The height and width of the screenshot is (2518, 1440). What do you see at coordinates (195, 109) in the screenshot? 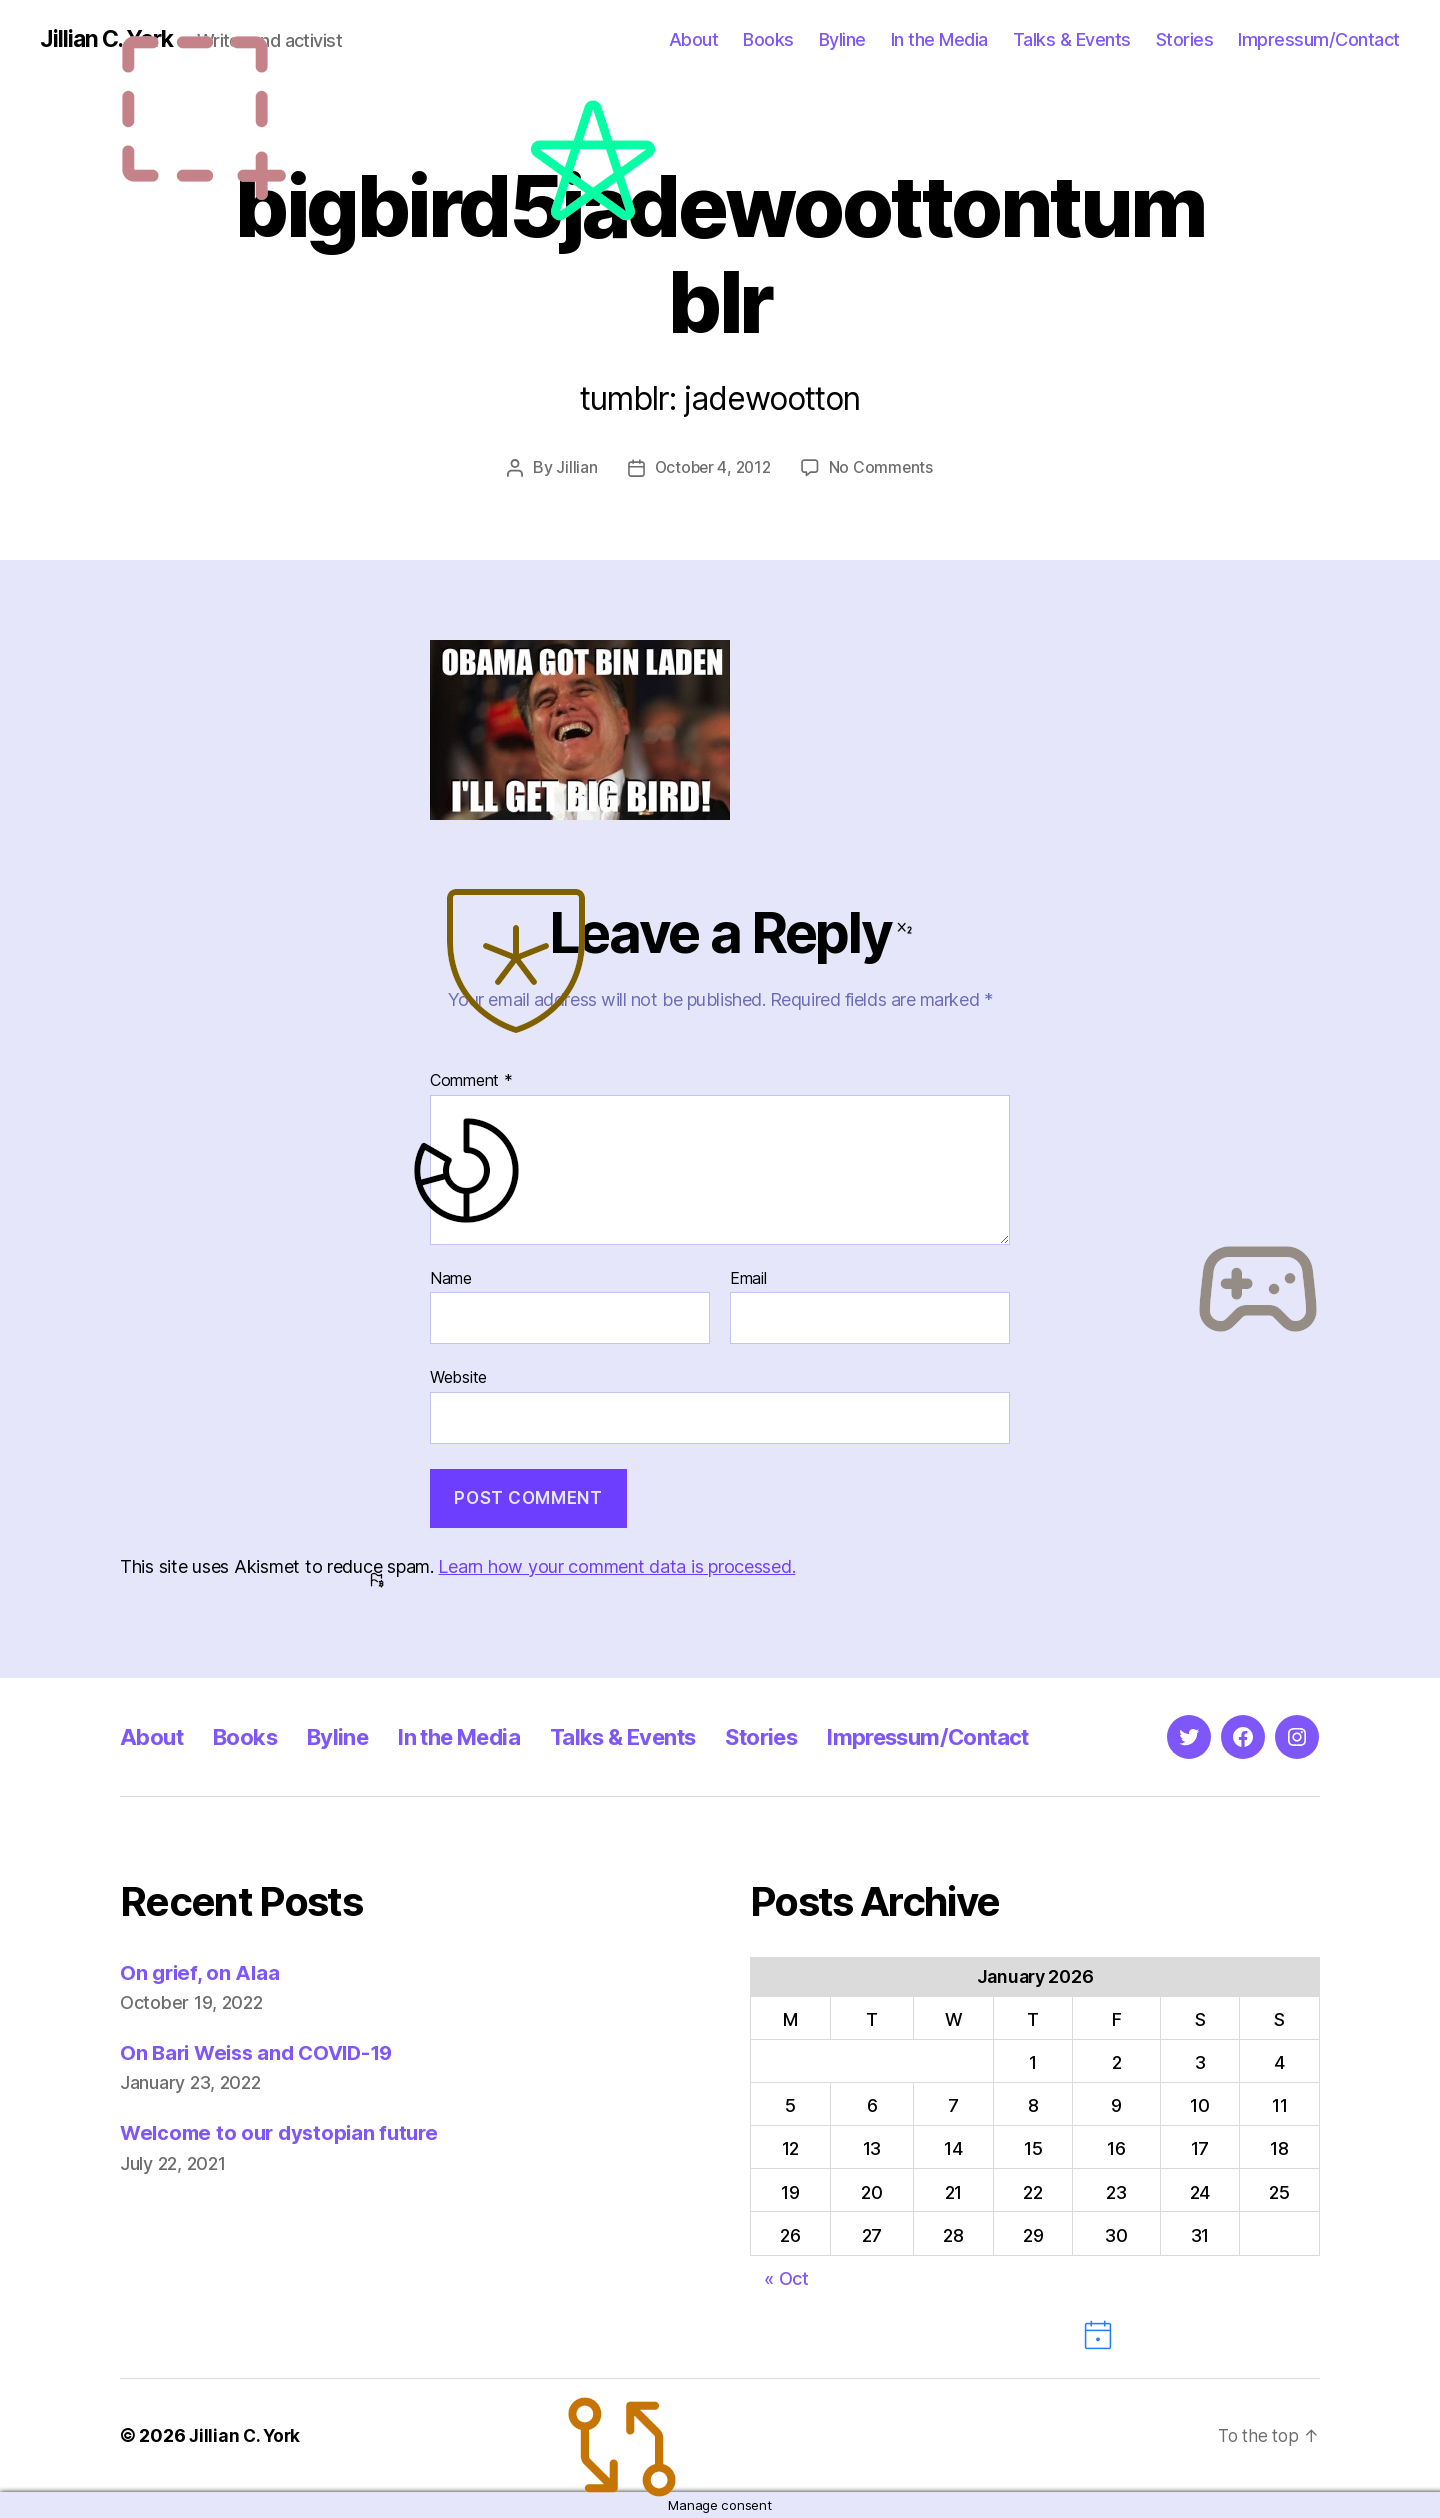
I see `add to current selection` at bounding box center [195, 109].